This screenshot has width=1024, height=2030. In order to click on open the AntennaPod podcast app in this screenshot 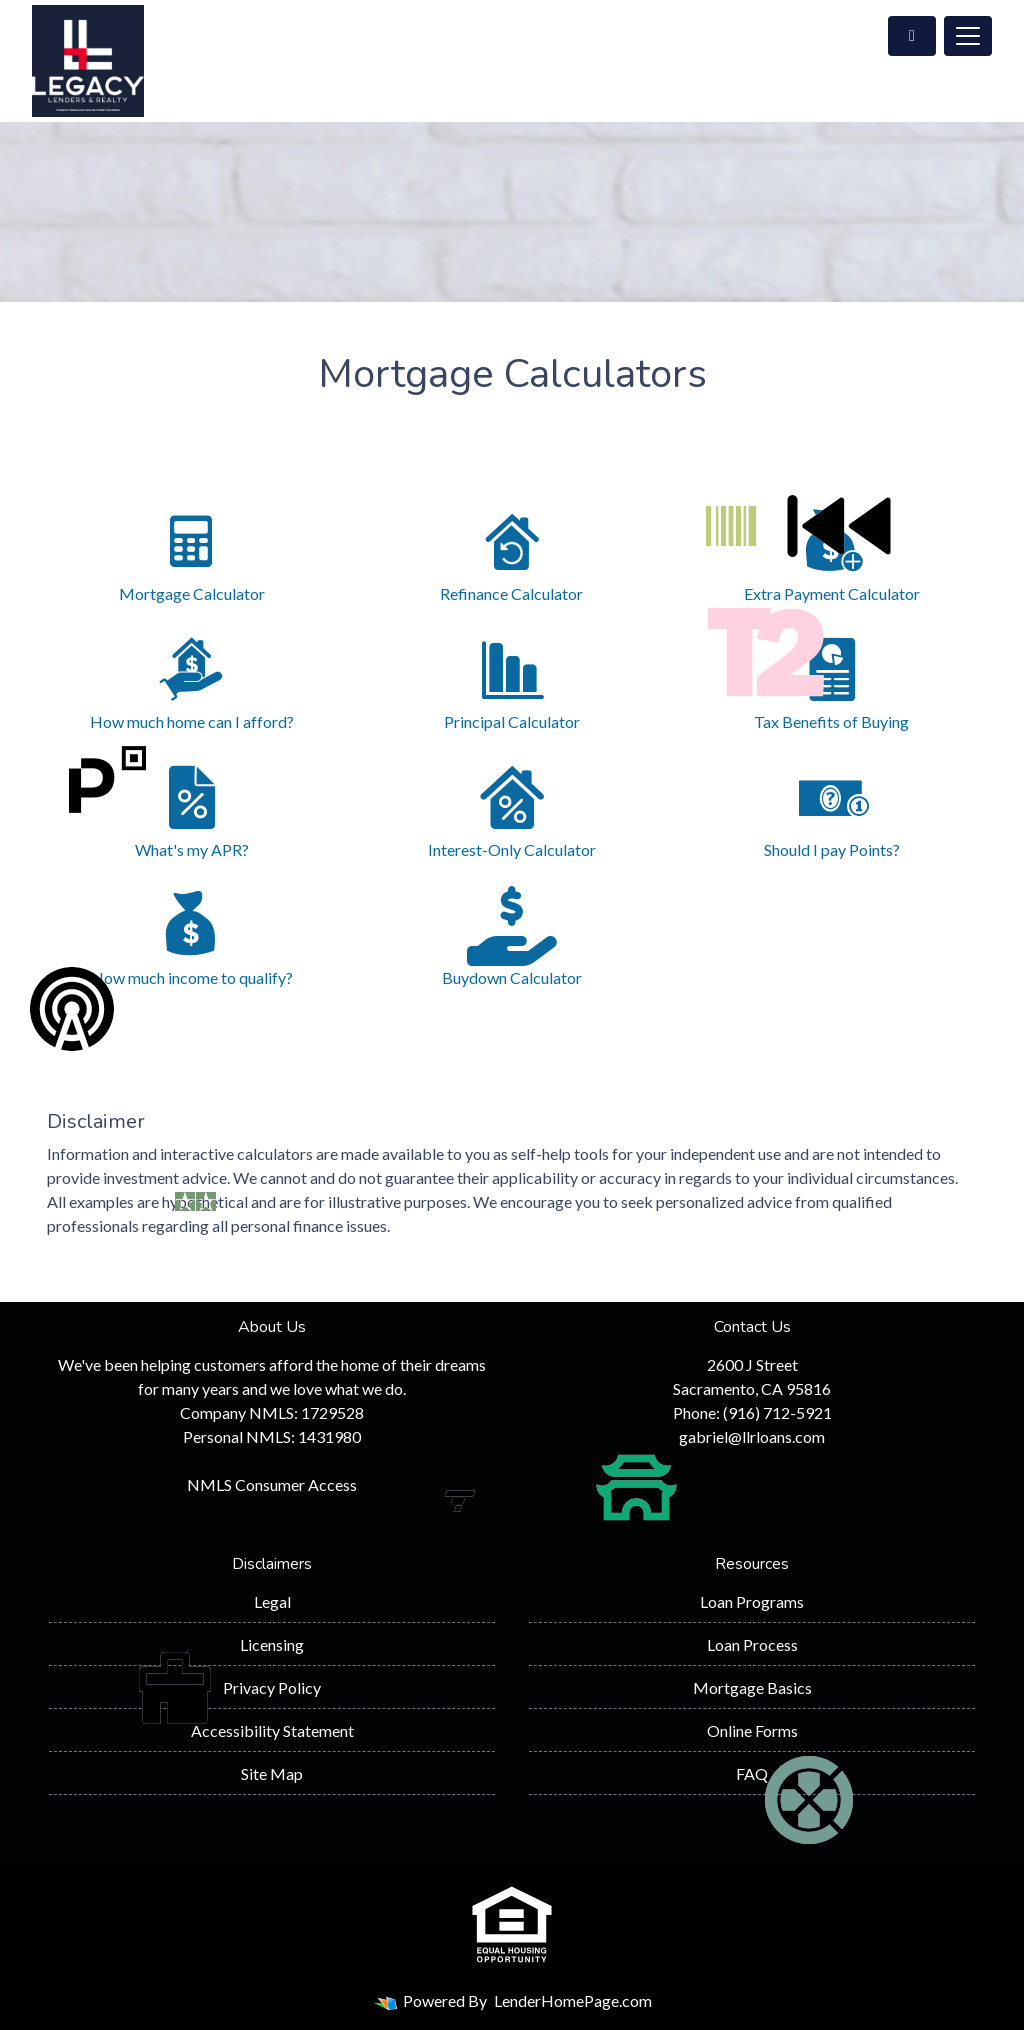, I will do `click(72, 1009)`.